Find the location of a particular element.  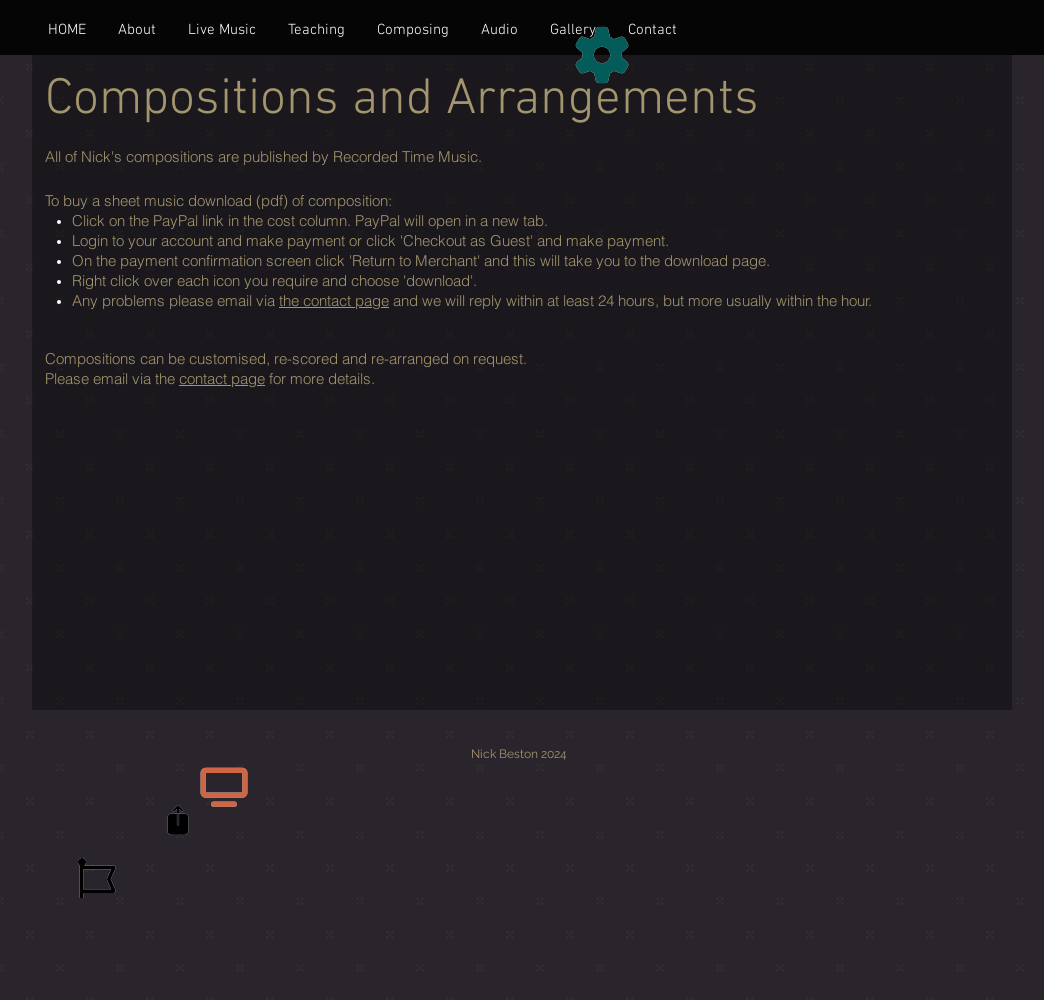

font awesome brand logo is located at coordinates (97, 878).